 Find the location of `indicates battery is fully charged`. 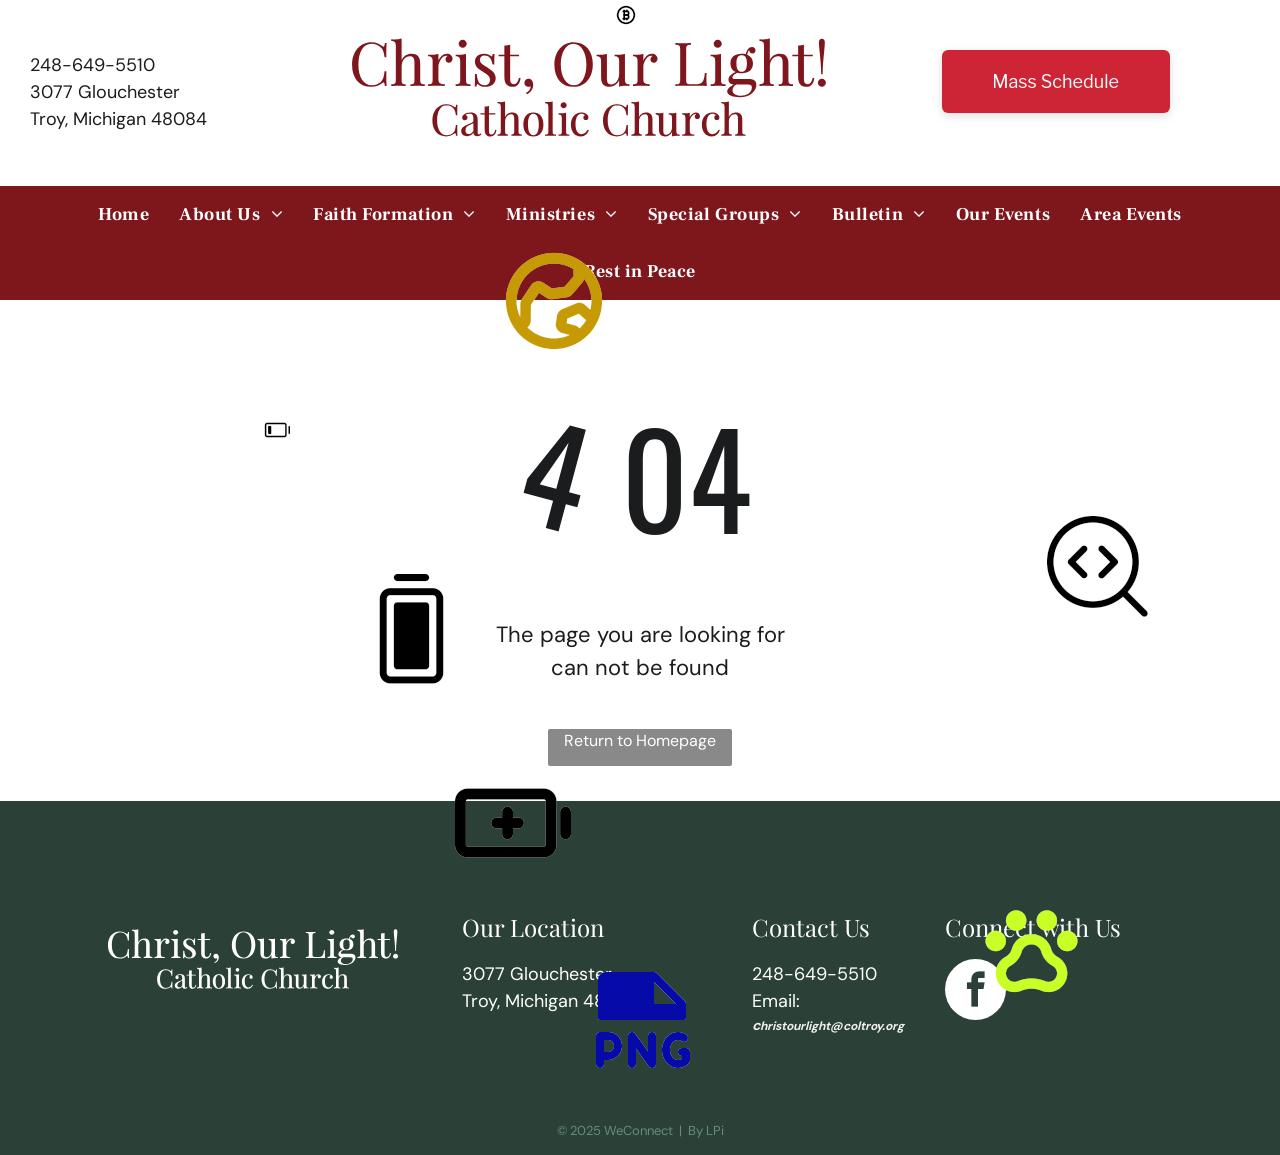

indicates battery is fully charged is located at coordinates (411, 630).